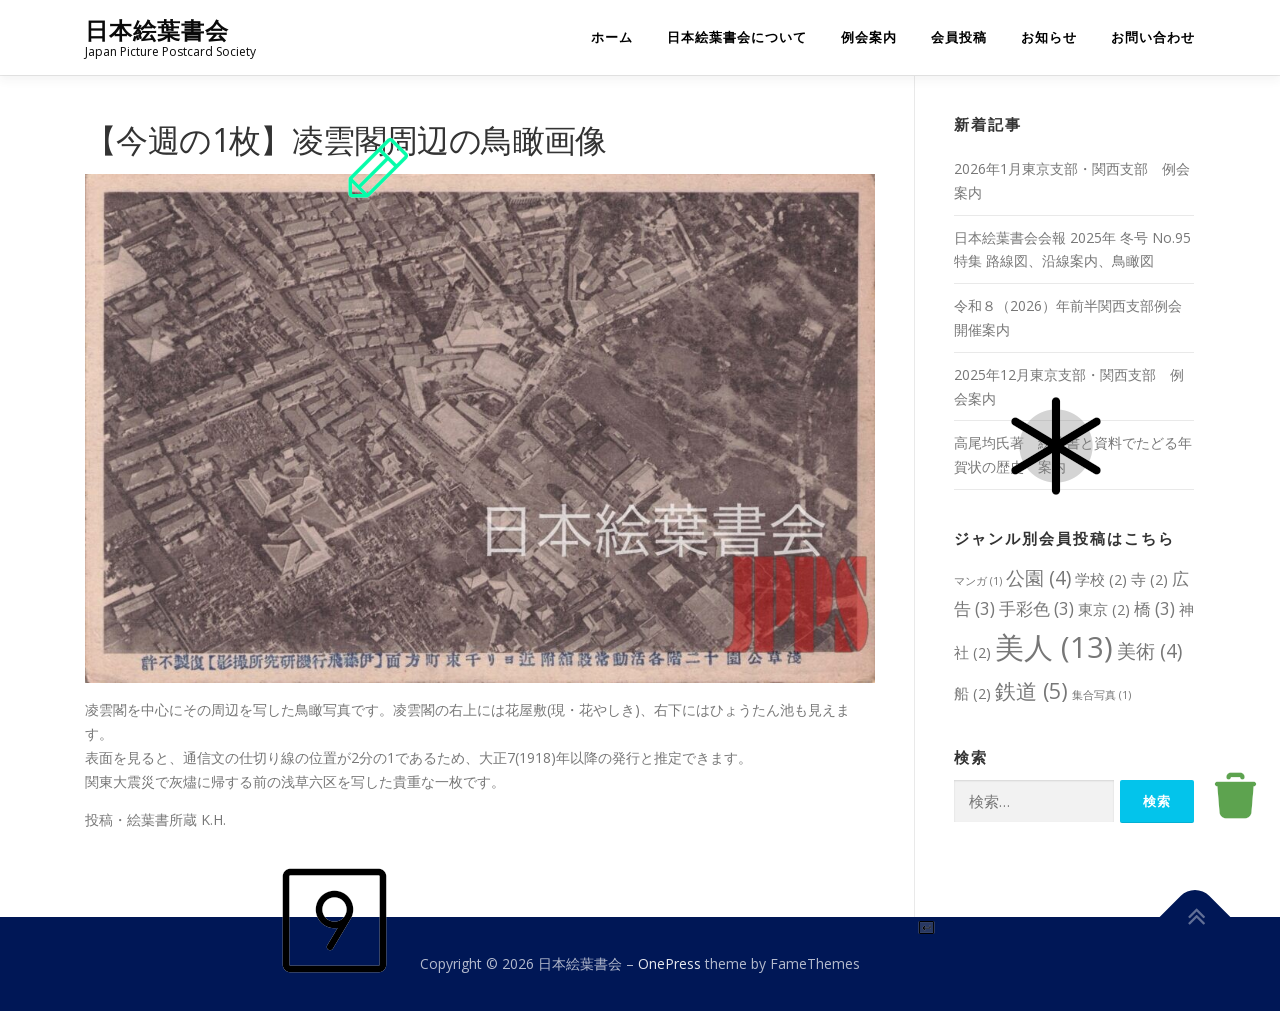 This screenshot has width=1280, height=1011. I want to click on edit content or text, so click(377, 169).